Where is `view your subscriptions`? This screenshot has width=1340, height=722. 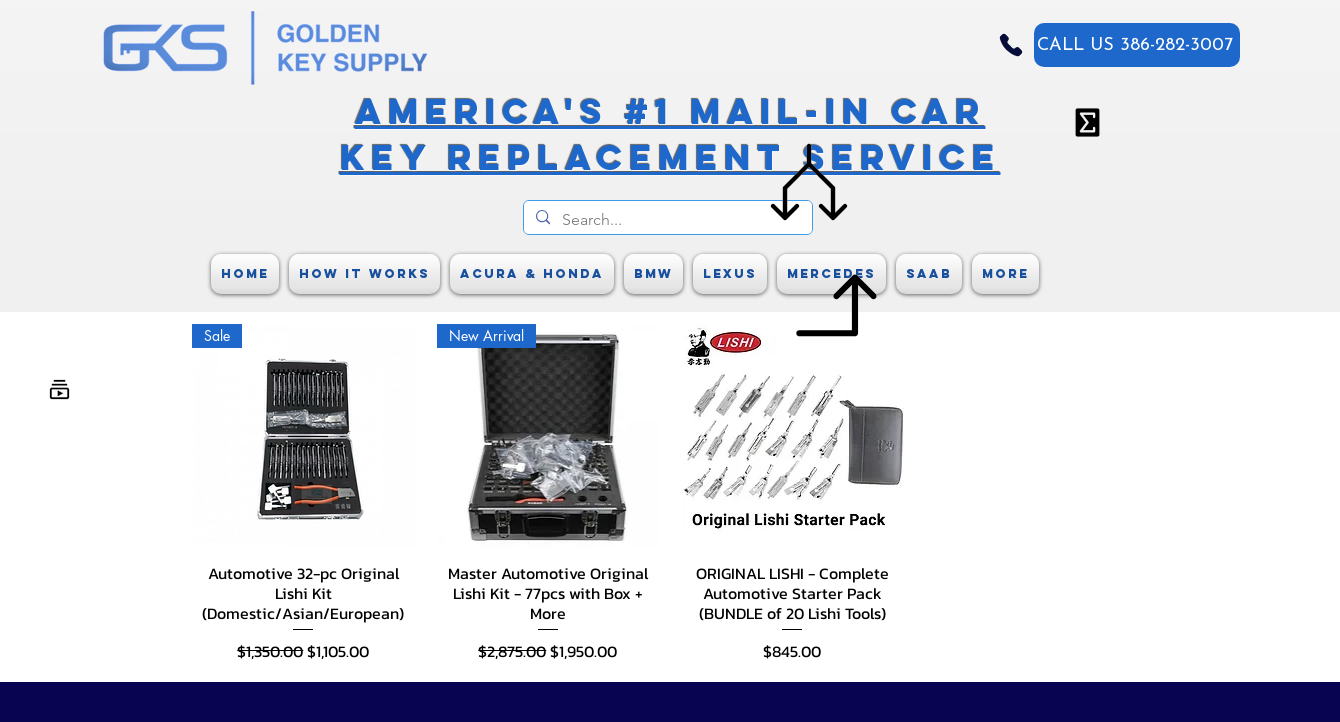 view your subscriptions is located at coordinates (59, 389).